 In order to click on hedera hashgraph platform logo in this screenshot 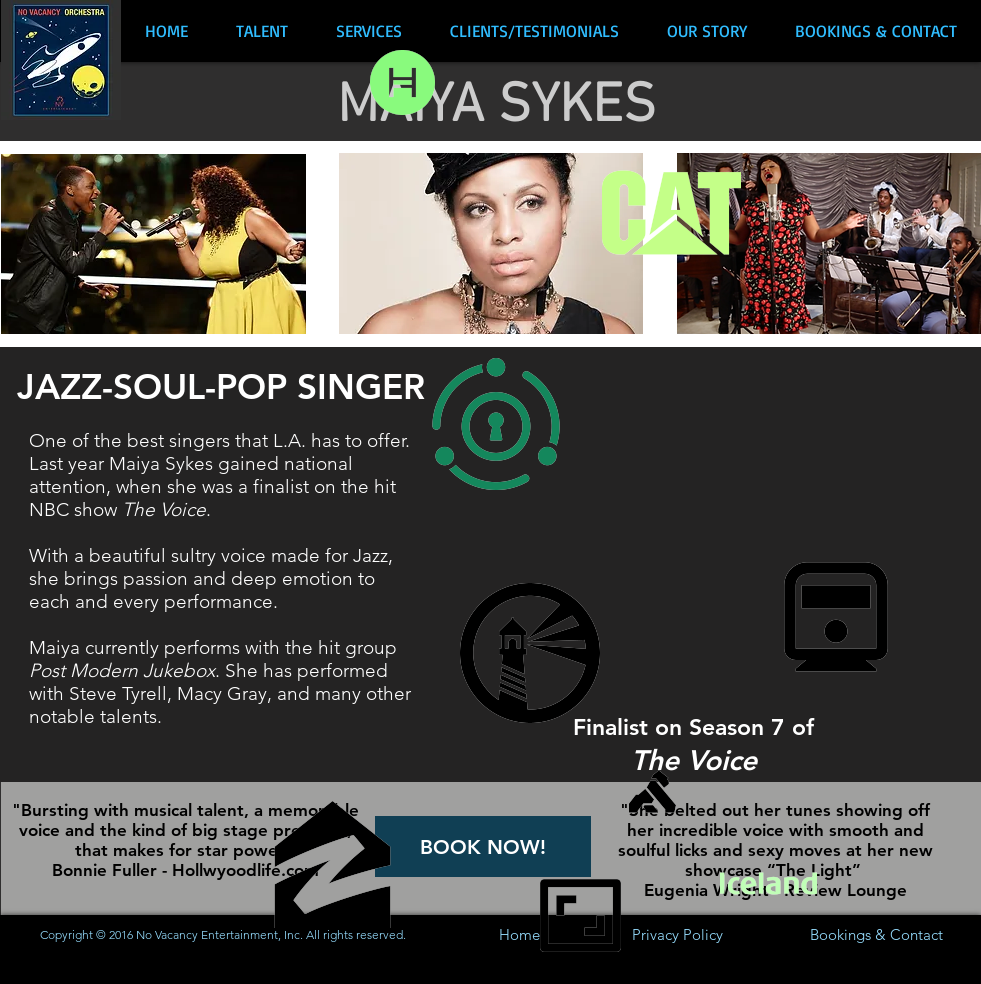, I will do `click(402, 82)`.